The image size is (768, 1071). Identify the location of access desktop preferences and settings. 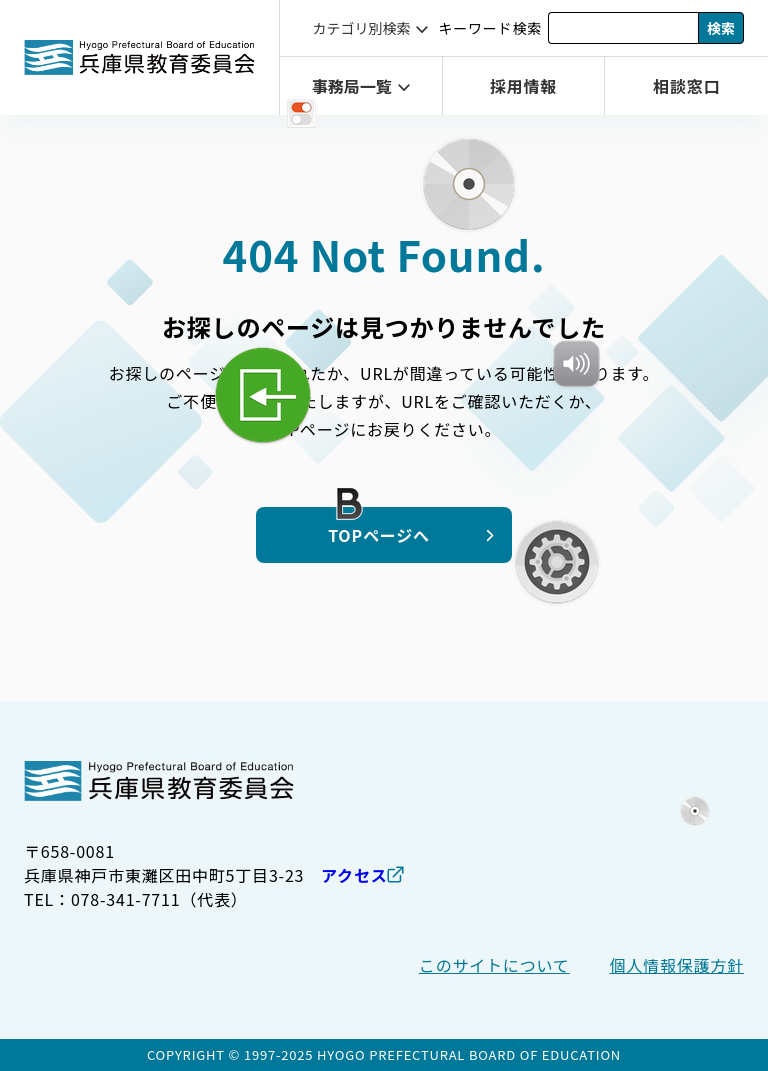
(301, 113).